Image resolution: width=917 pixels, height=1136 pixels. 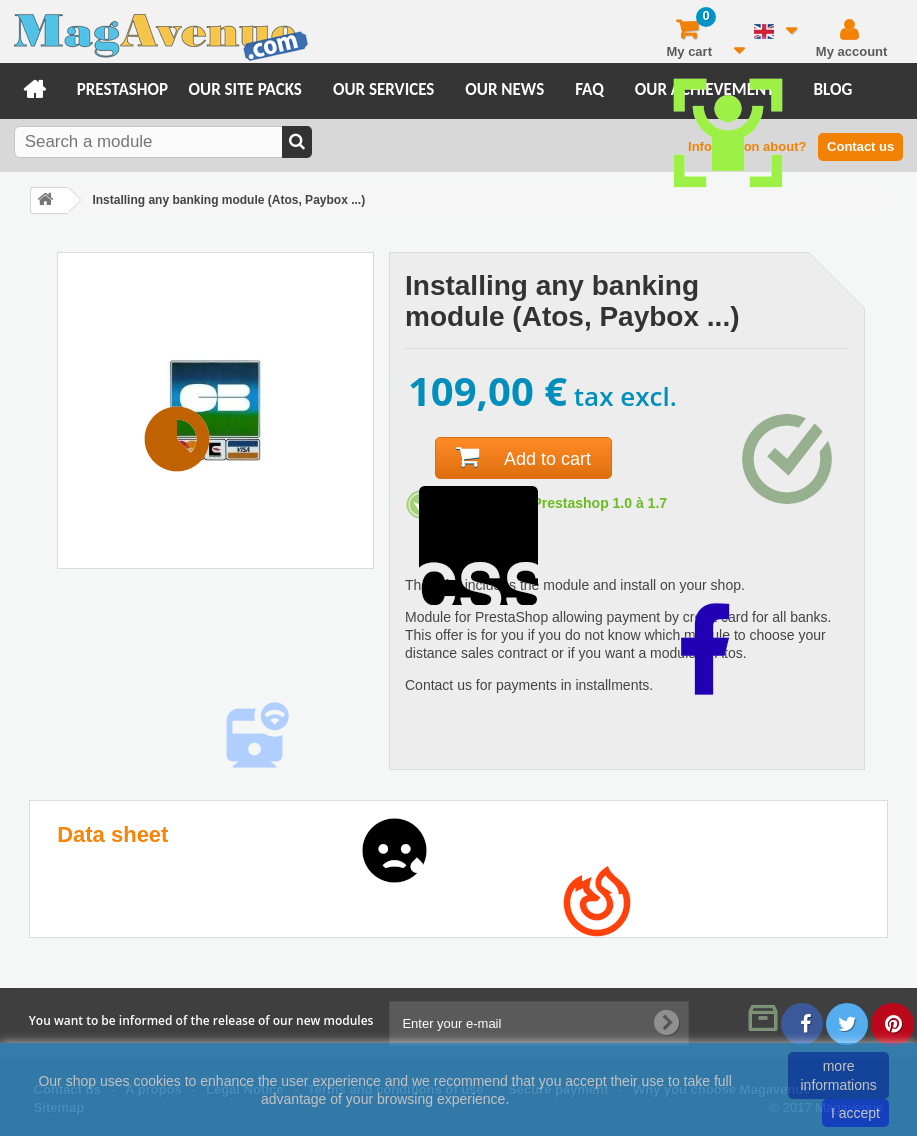 I want to click on open Firefox browser, so click(x=597, y=903).